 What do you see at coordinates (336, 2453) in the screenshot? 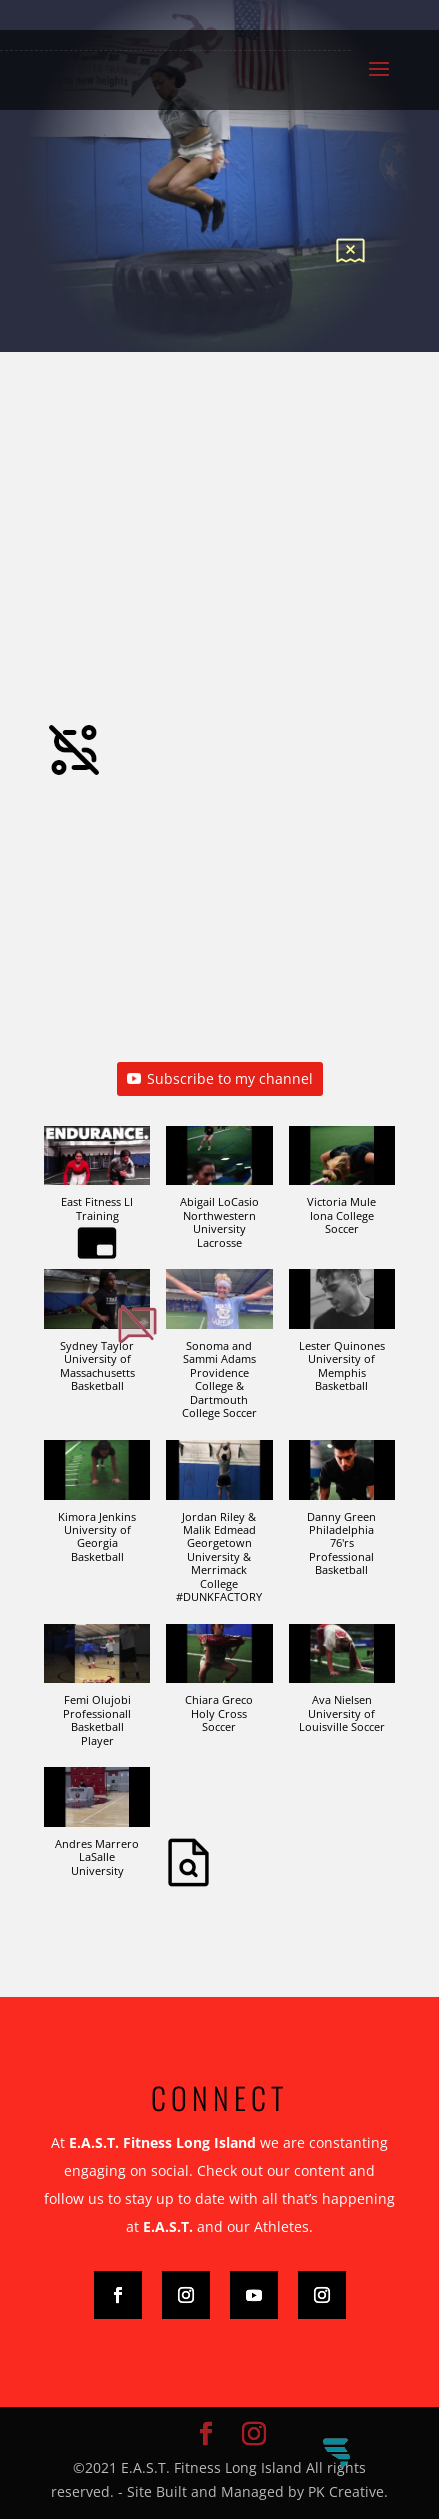
I see `indicates severe weather alert or tornado warning` at bounding box center [336, 2453].